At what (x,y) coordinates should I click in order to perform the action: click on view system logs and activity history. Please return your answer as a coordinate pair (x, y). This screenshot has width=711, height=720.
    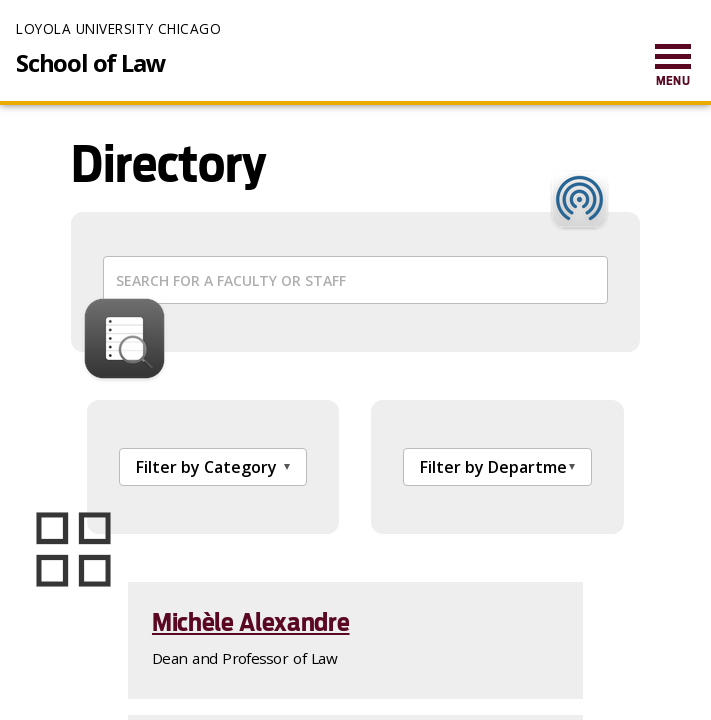
    Looking at the image, I should click on (124, 338).